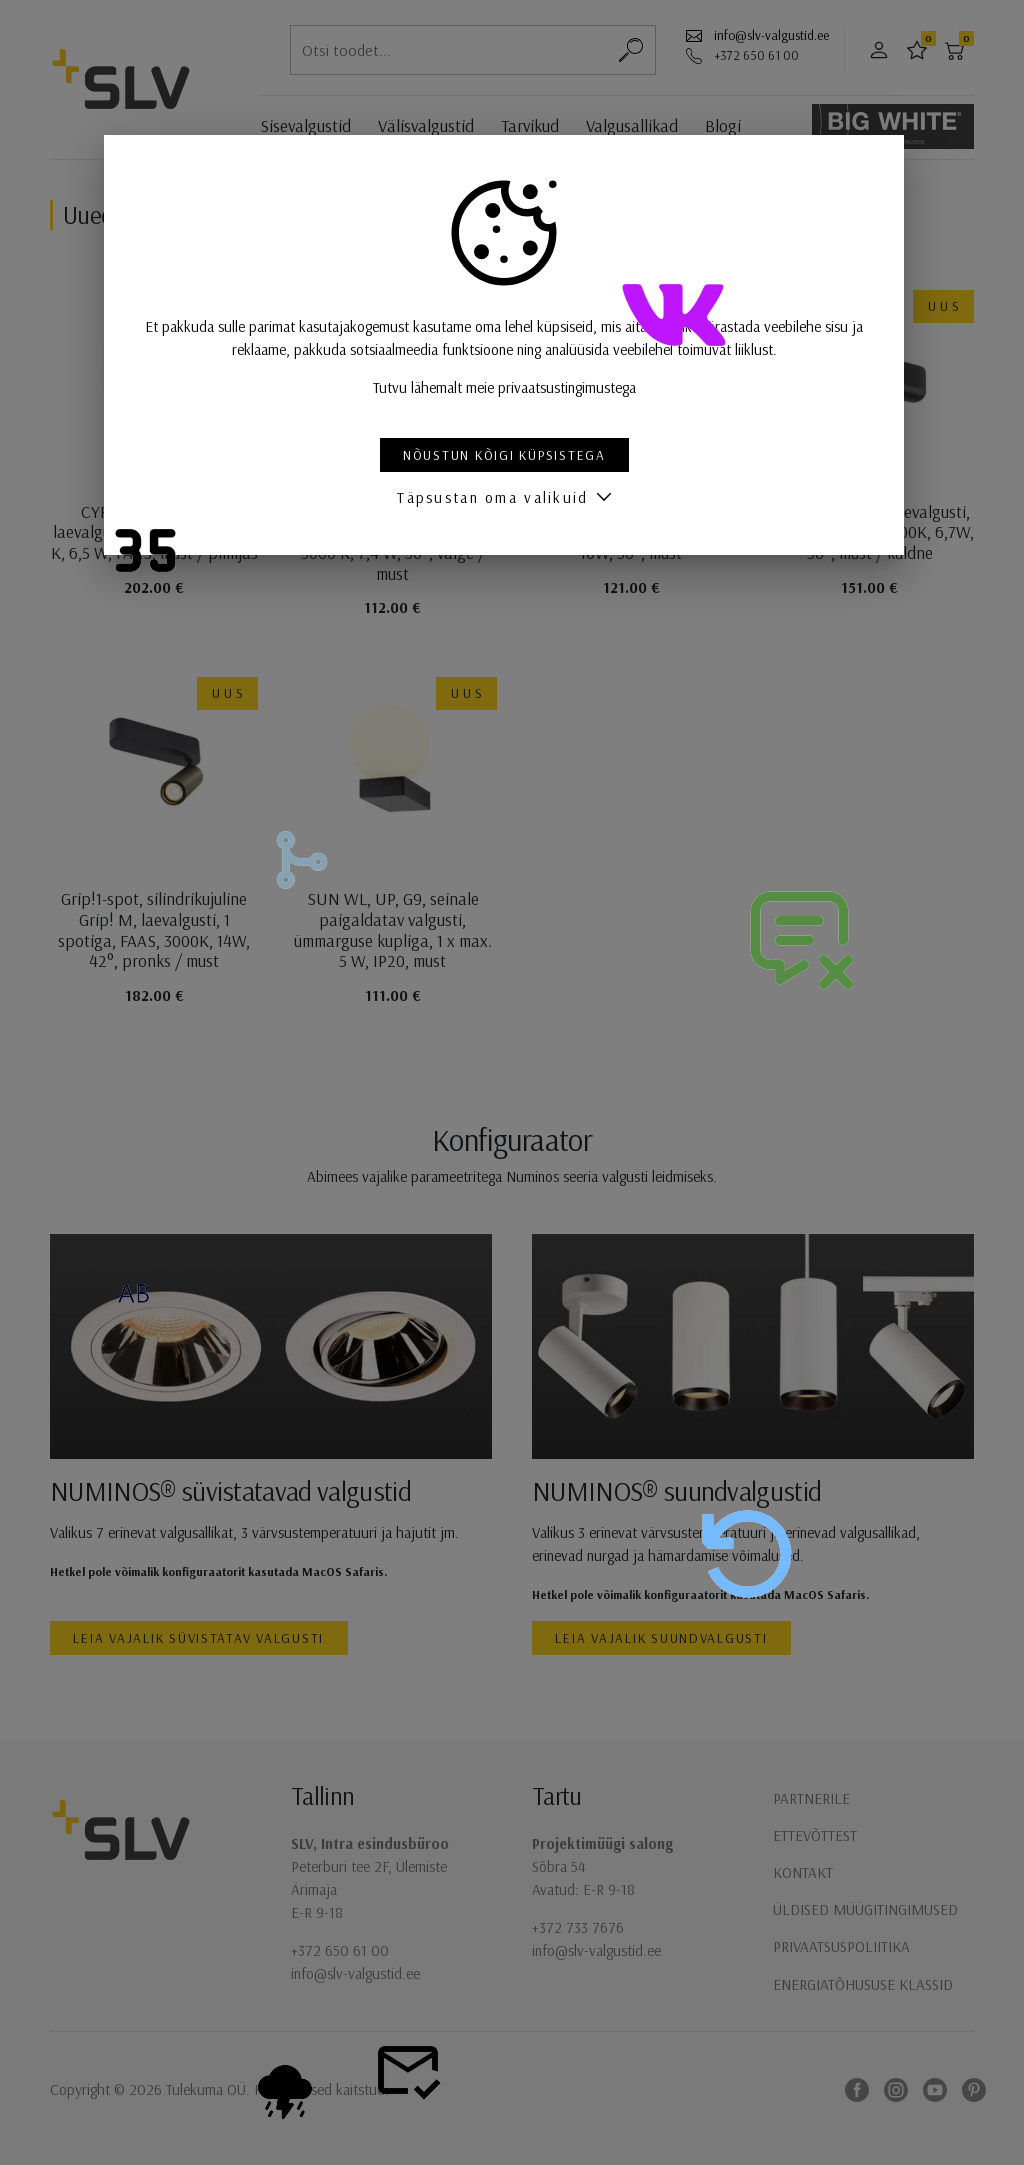 The width and height of the screenshot is (1024, 2165). I want to click on delete a message or conversation, so click(799, 935).